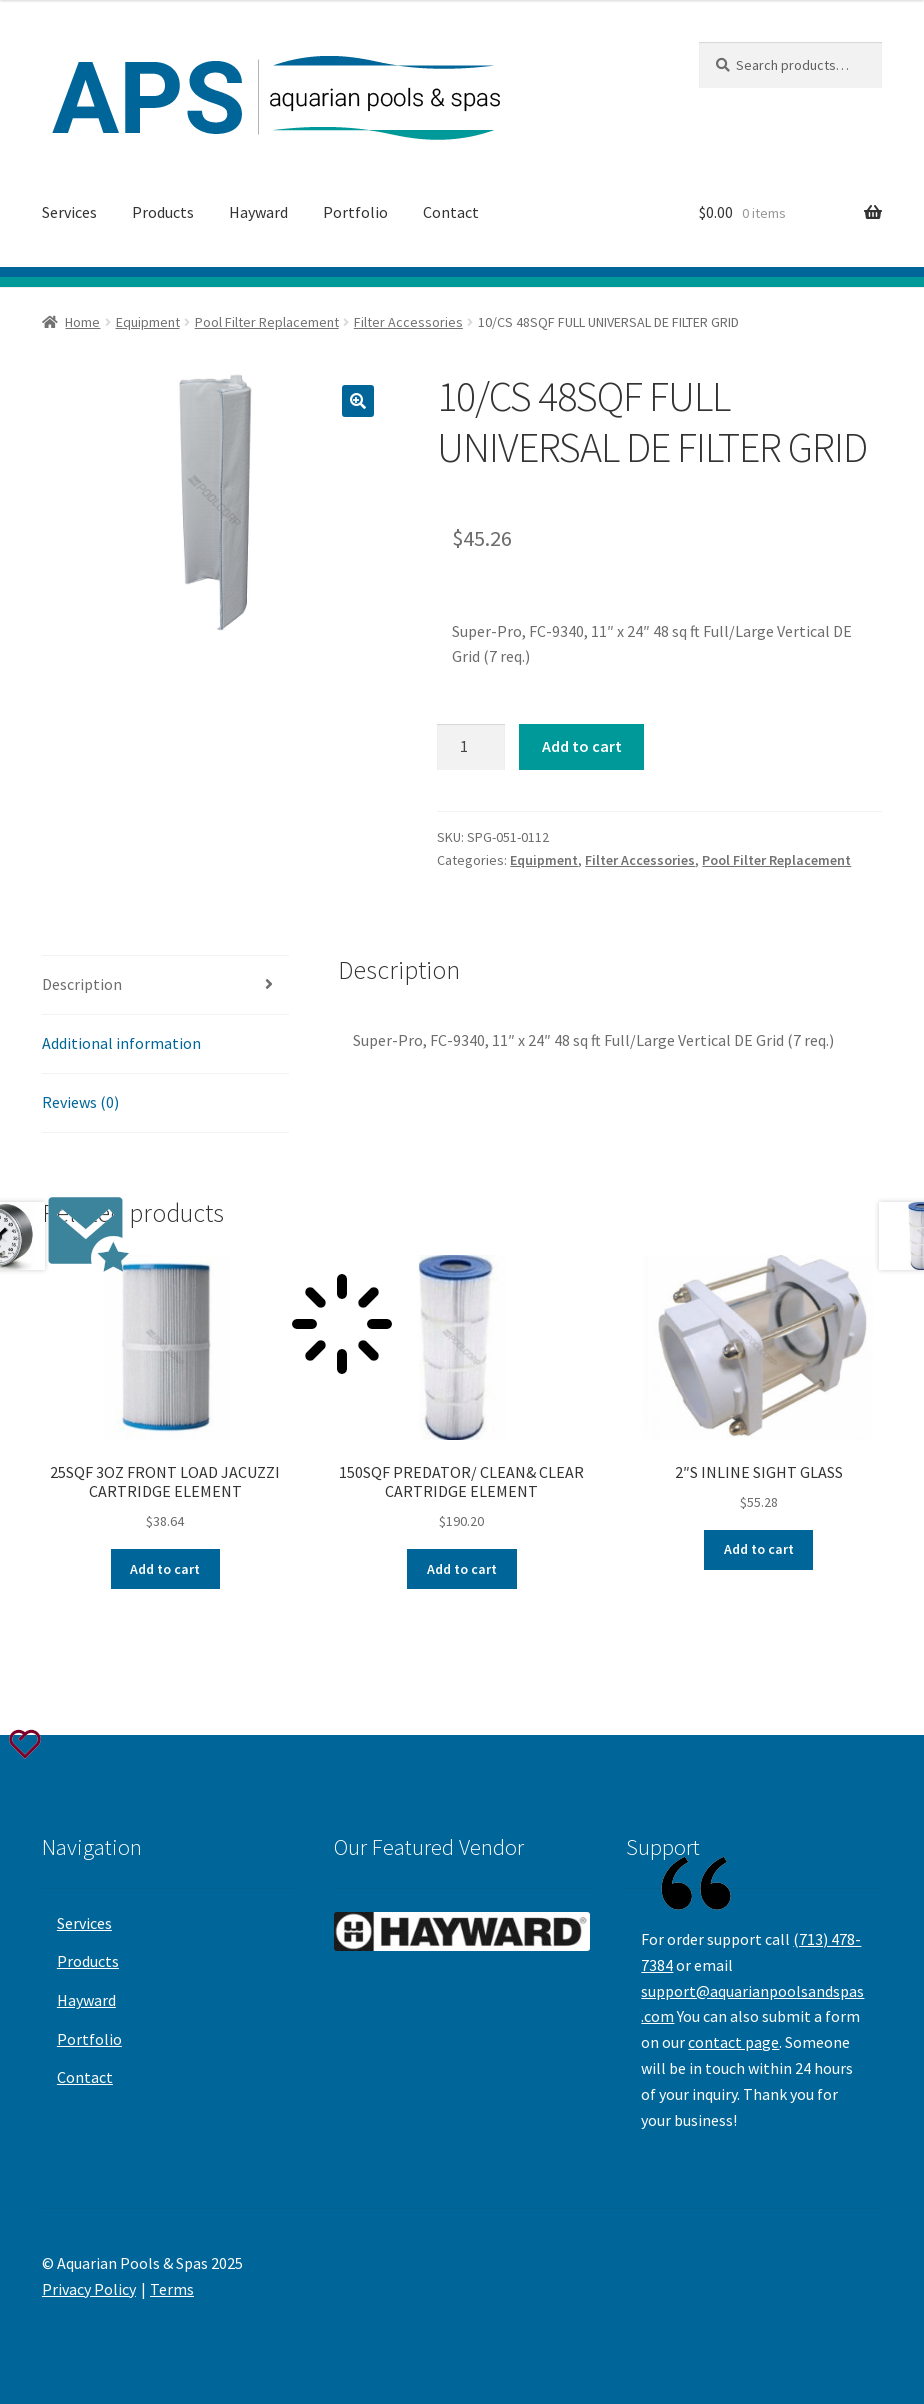  What do you see at coordinates (696, 1884) in the screenshot?
I see `insert a block quote` at bounding box center [696, 1884].